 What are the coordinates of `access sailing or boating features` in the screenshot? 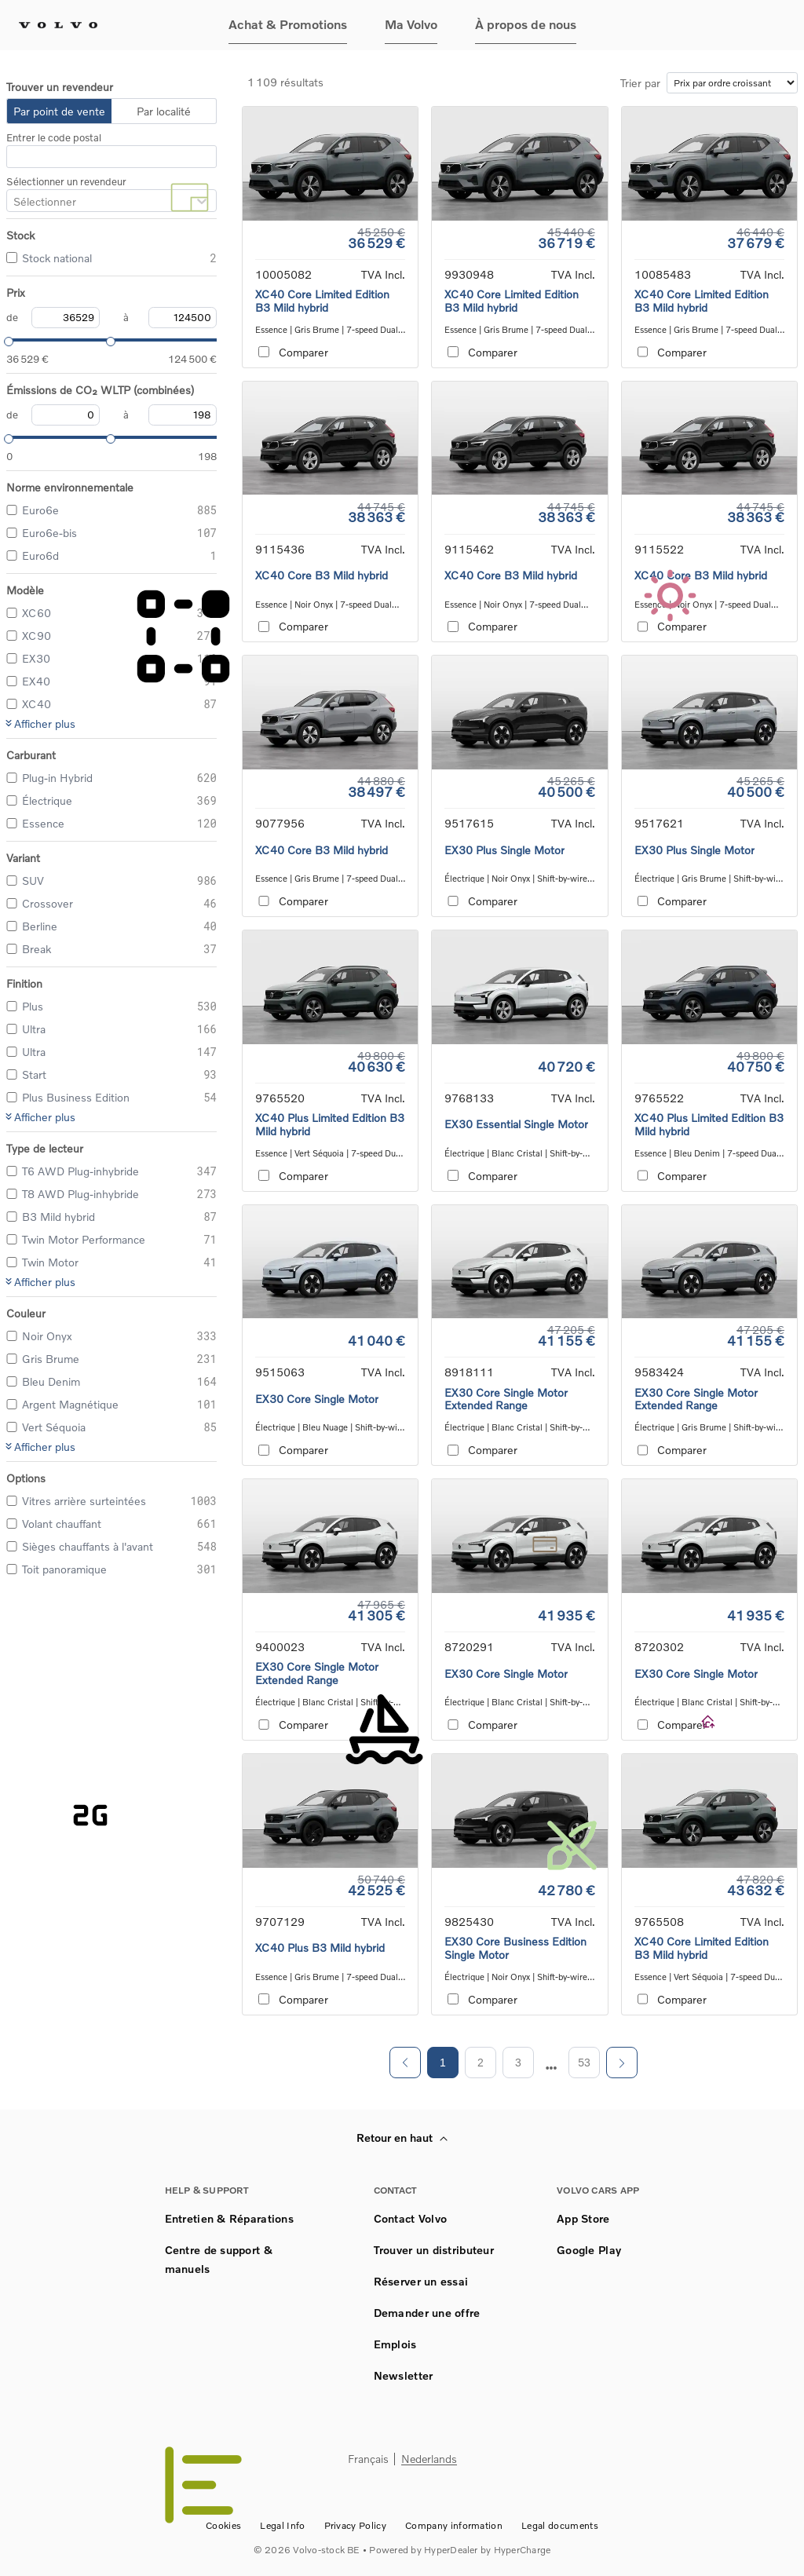 It's located at (384, 1729).